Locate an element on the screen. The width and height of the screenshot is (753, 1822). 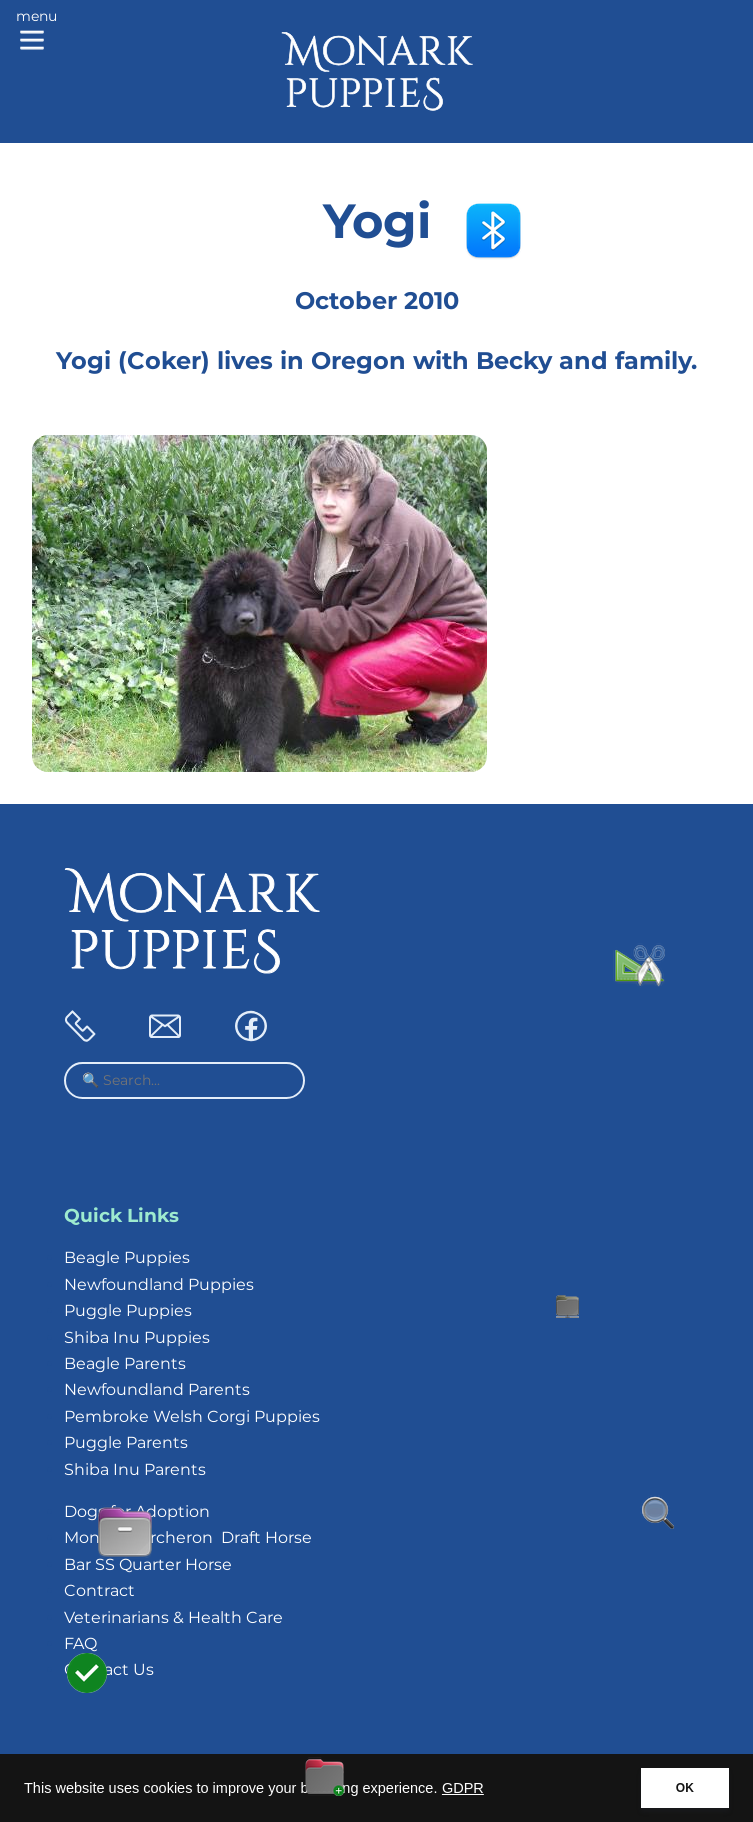
access files stored on a remote server is located at coordinates (567, 1306).